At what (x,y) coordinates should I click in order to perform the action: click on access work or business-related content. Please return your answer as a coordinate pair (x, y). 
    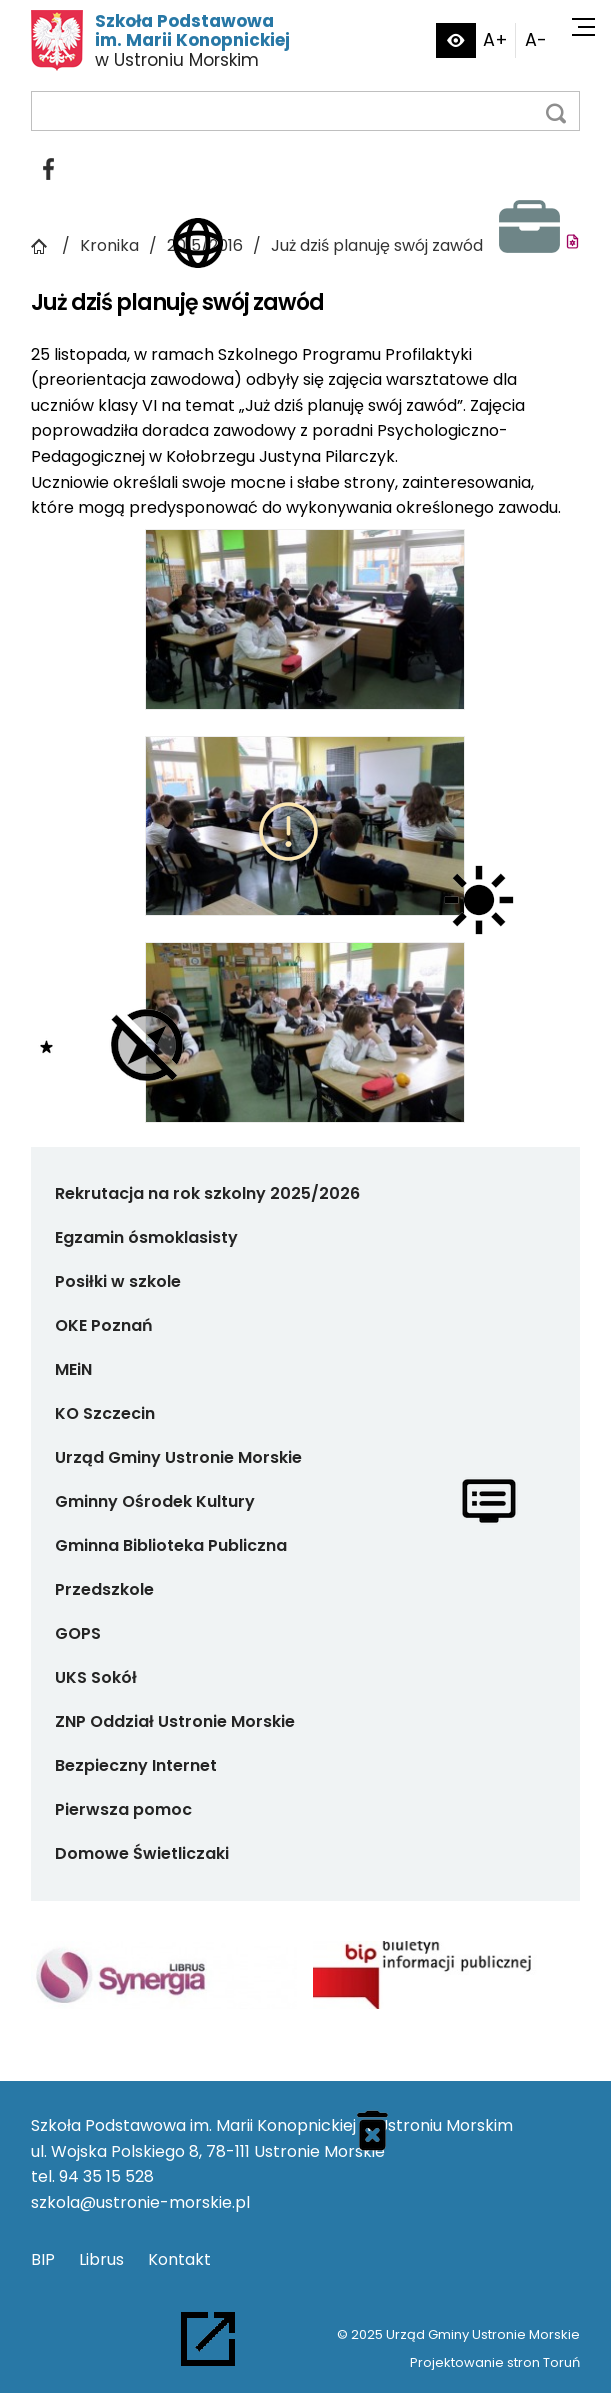
    Looking at the image, I should click on (529, 226).